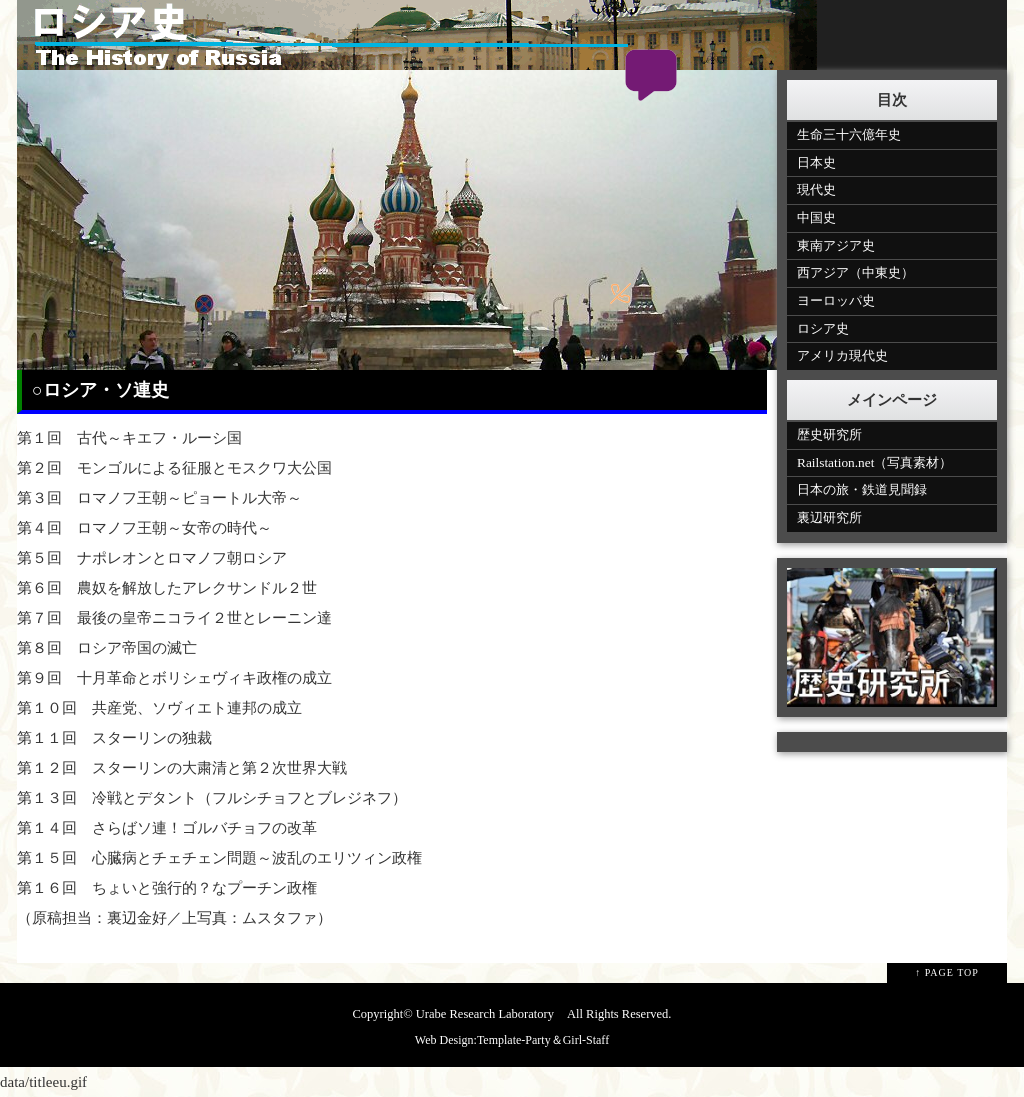 This screenshot has width=1024, height=1097. What do you see at coordinates (651, 72) in the screenshot?
I see `open chat or messaging` at bounding box center [651, 72].